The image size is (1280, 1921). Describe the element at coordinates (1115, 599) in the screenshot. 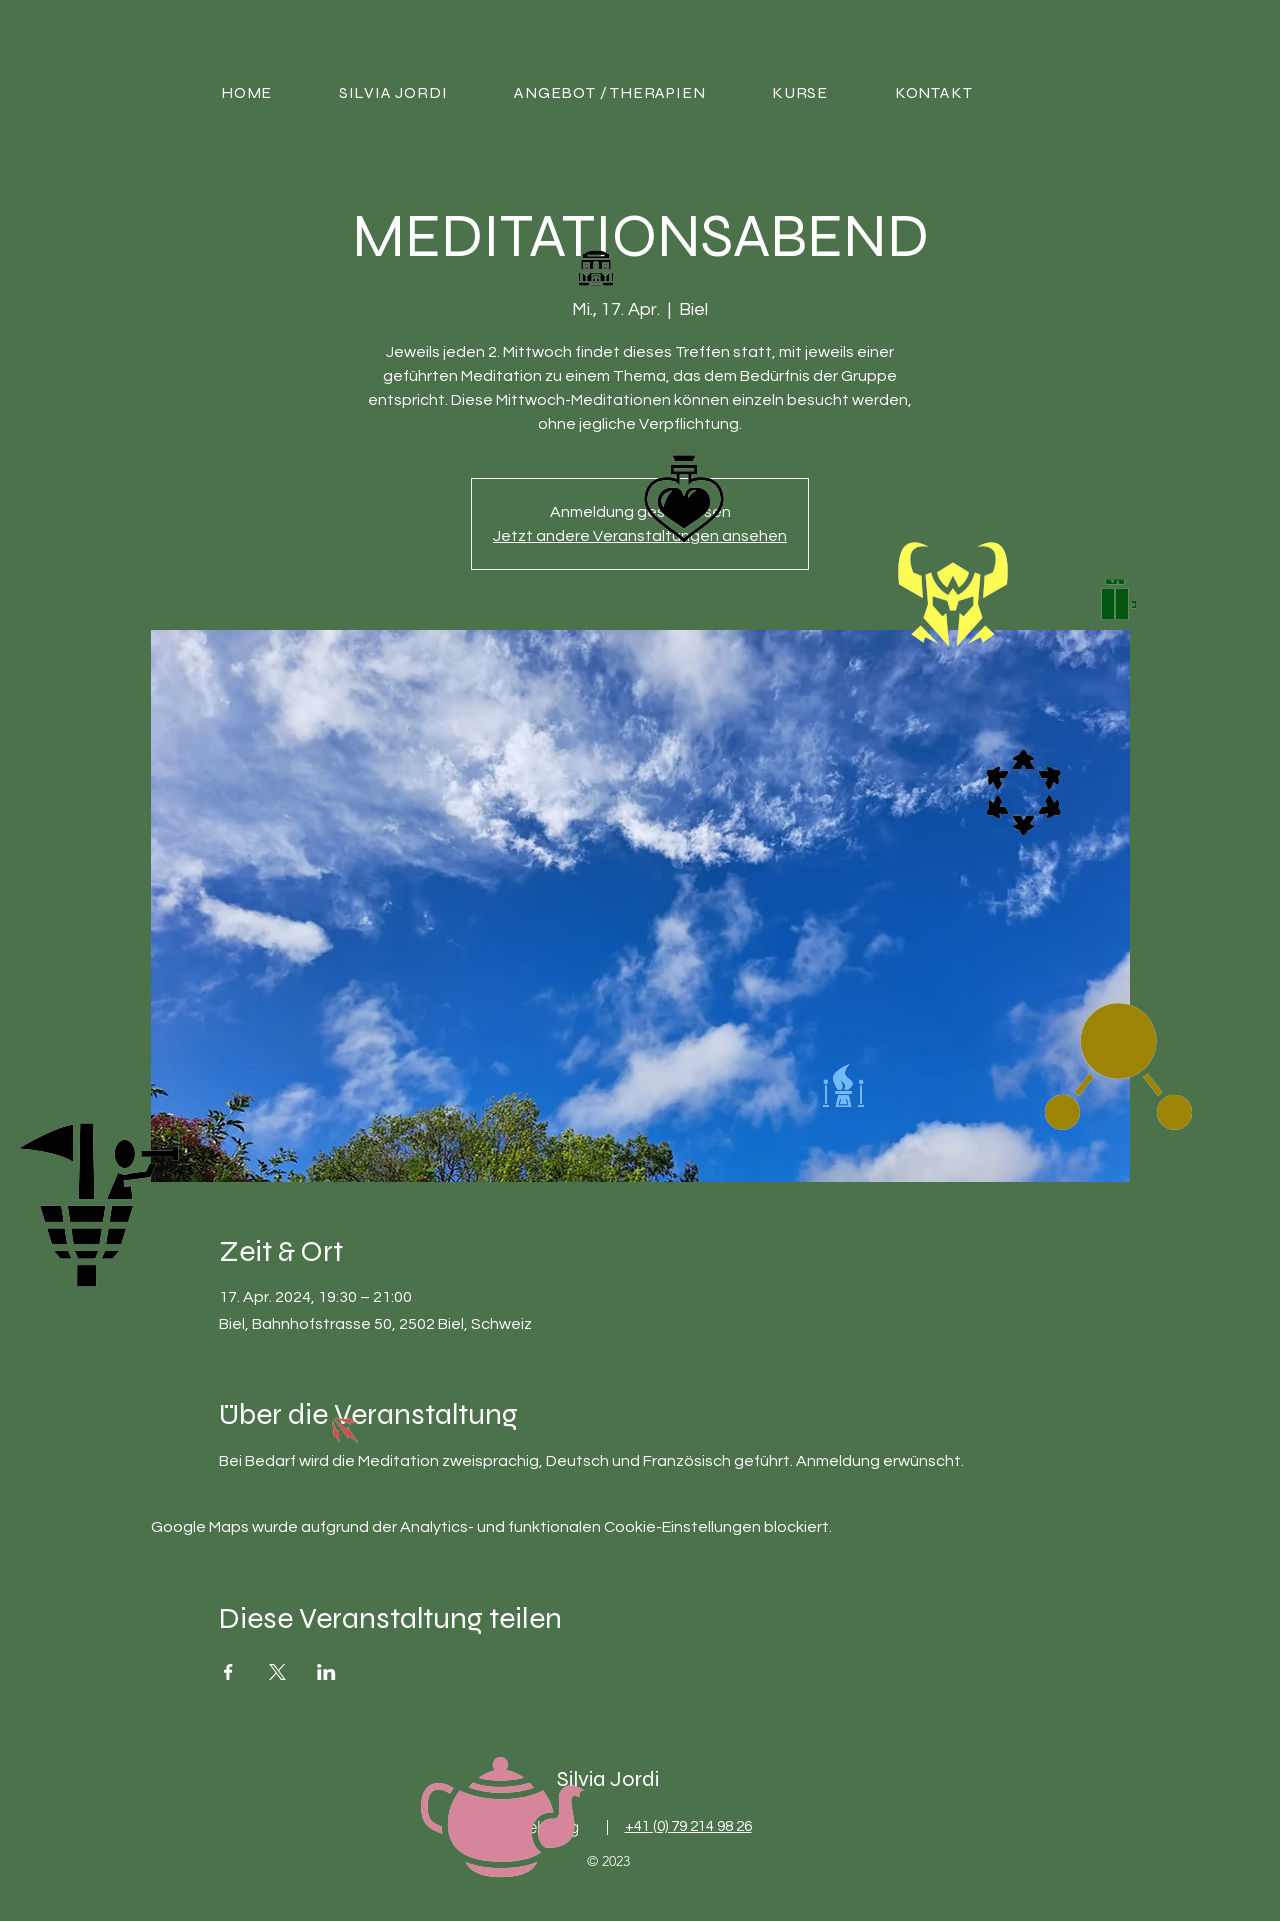

I see `access elevator or floor navigation` at that location.